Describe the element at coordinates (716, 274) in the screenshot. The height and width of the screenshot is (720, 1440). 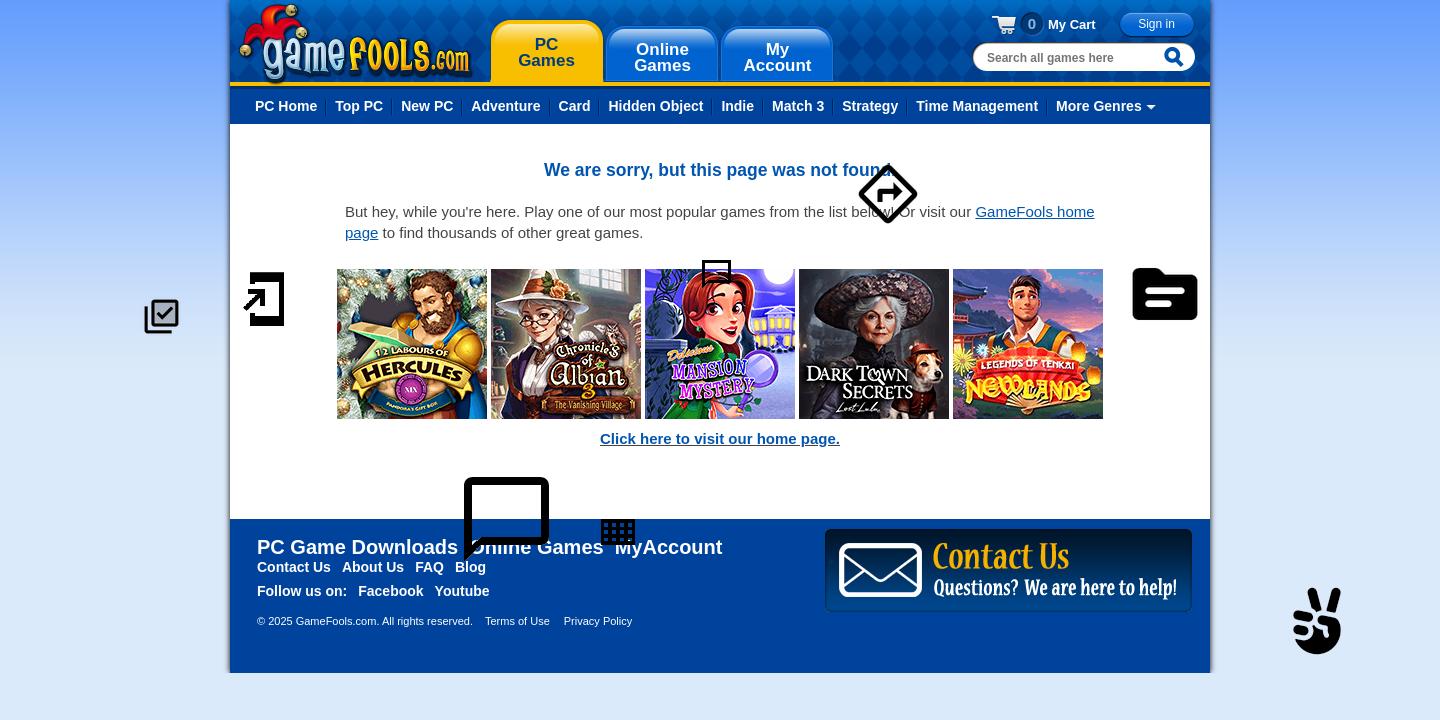
I see `open chat or messaging` at that location.